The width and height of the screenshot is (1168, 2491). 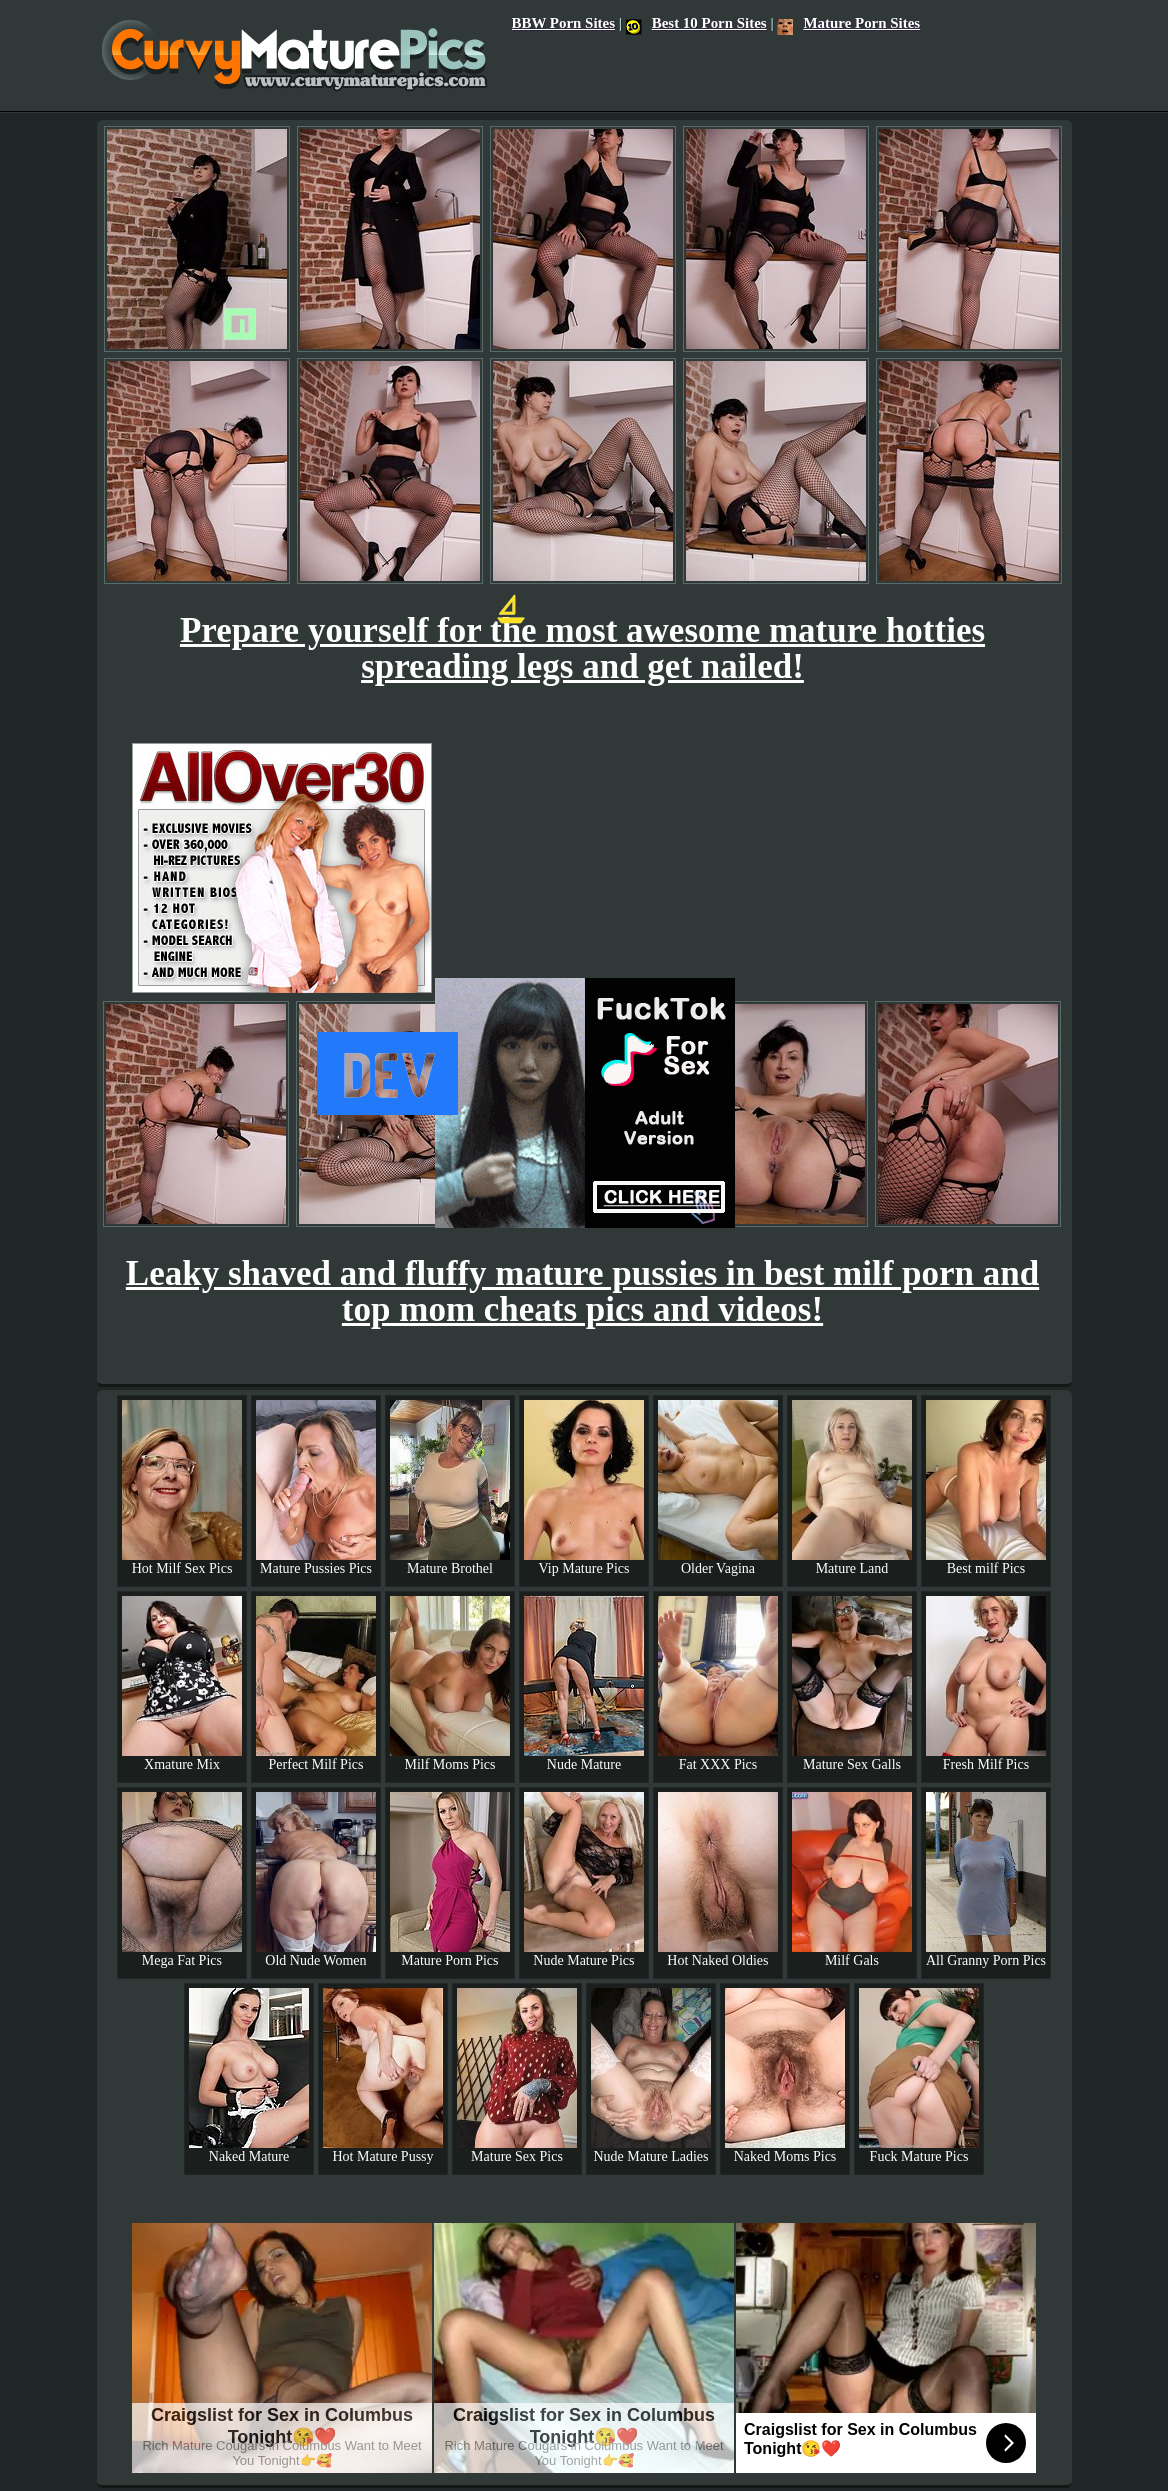 What do you see at coordinates (387, 1073) in the screenshot?
I see `visit the DEV Community platform` at bounding box center [387, 1073].